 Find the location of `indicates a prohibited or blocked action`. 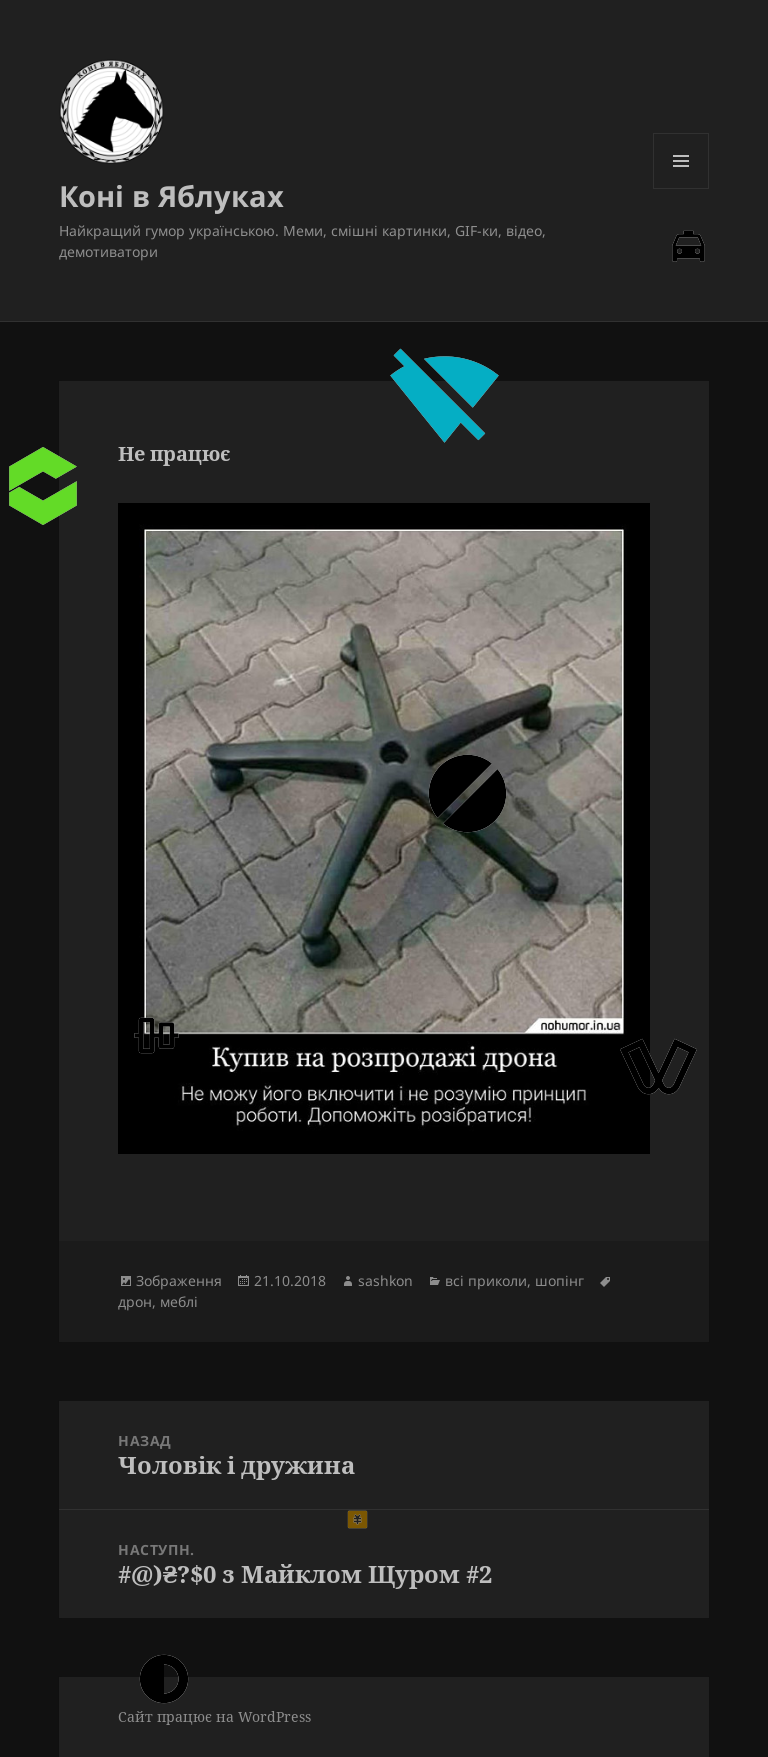

indicates a prohibited or blocked action is located at coordinates (467, 793).